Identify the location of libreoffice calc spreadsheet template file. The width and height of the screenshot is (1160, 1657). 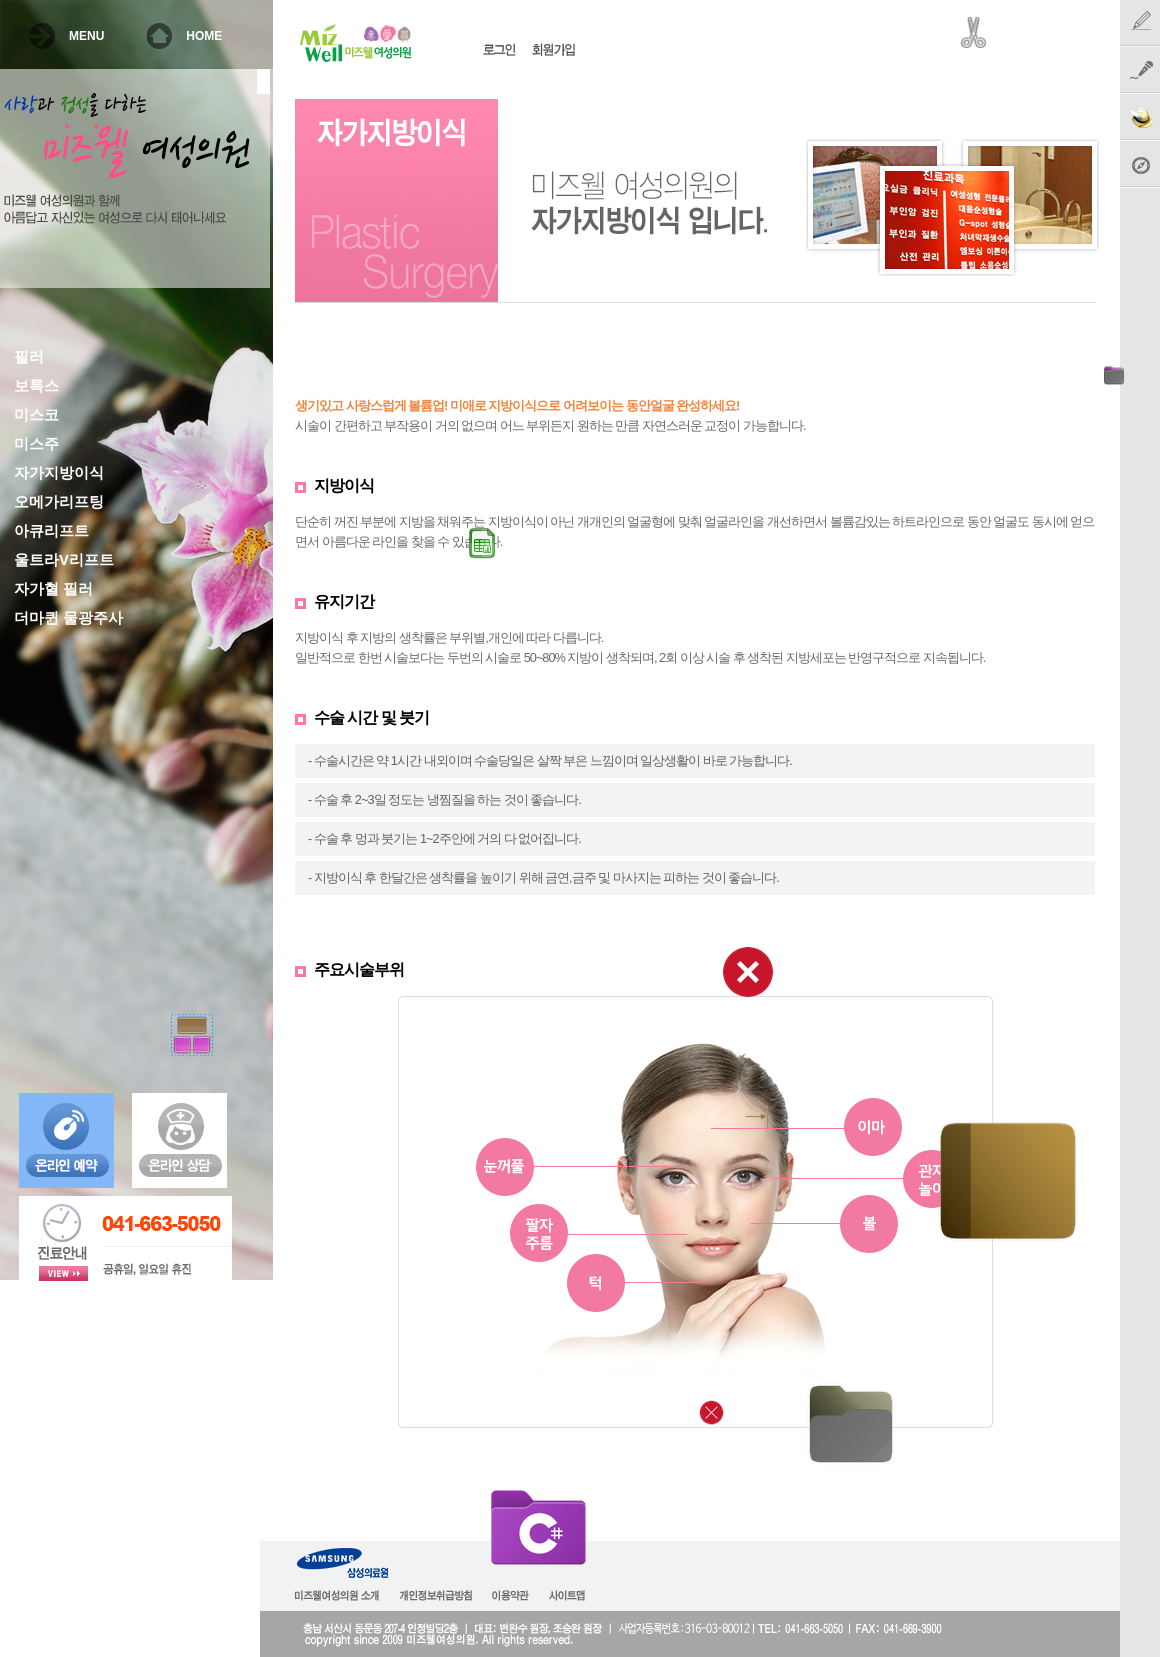
(482, 543).